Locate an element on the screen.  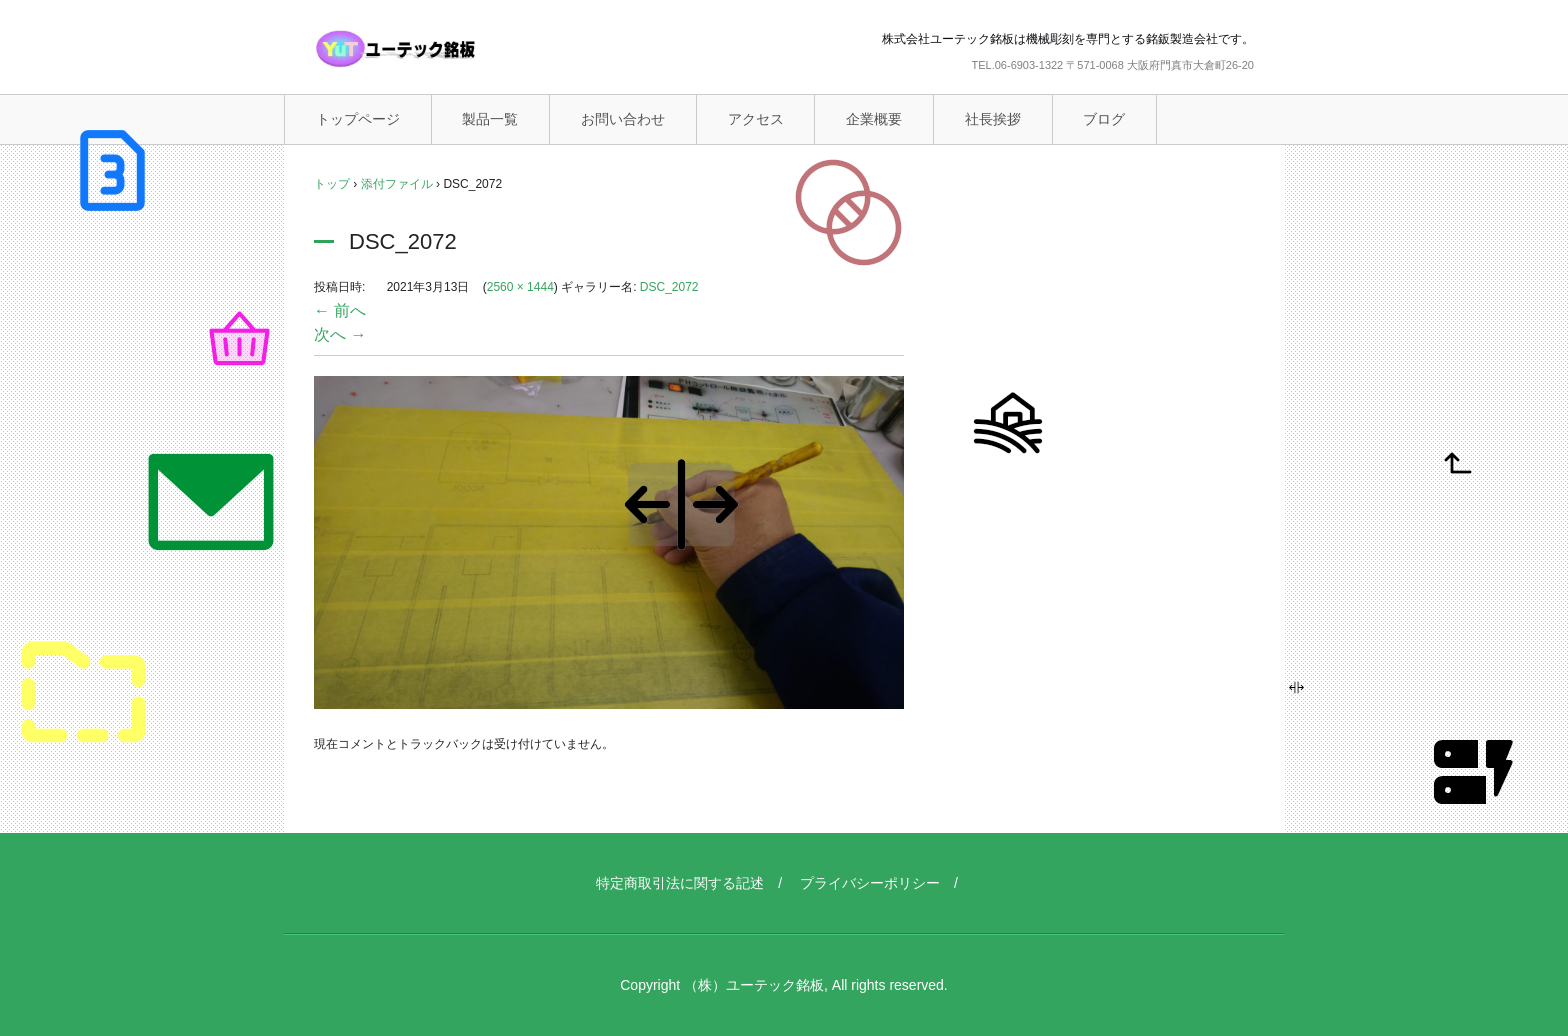
expand content horizontally is located at coordinates (681, 504).